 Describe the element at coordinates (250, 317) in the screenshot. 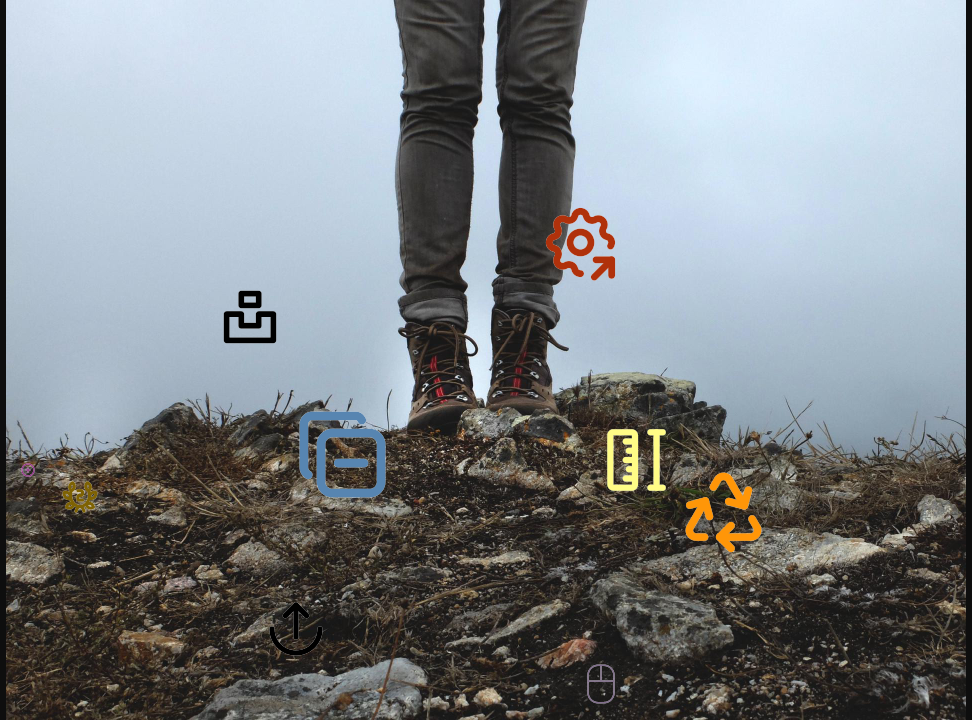

I see `access unsplash photo library` at that location.